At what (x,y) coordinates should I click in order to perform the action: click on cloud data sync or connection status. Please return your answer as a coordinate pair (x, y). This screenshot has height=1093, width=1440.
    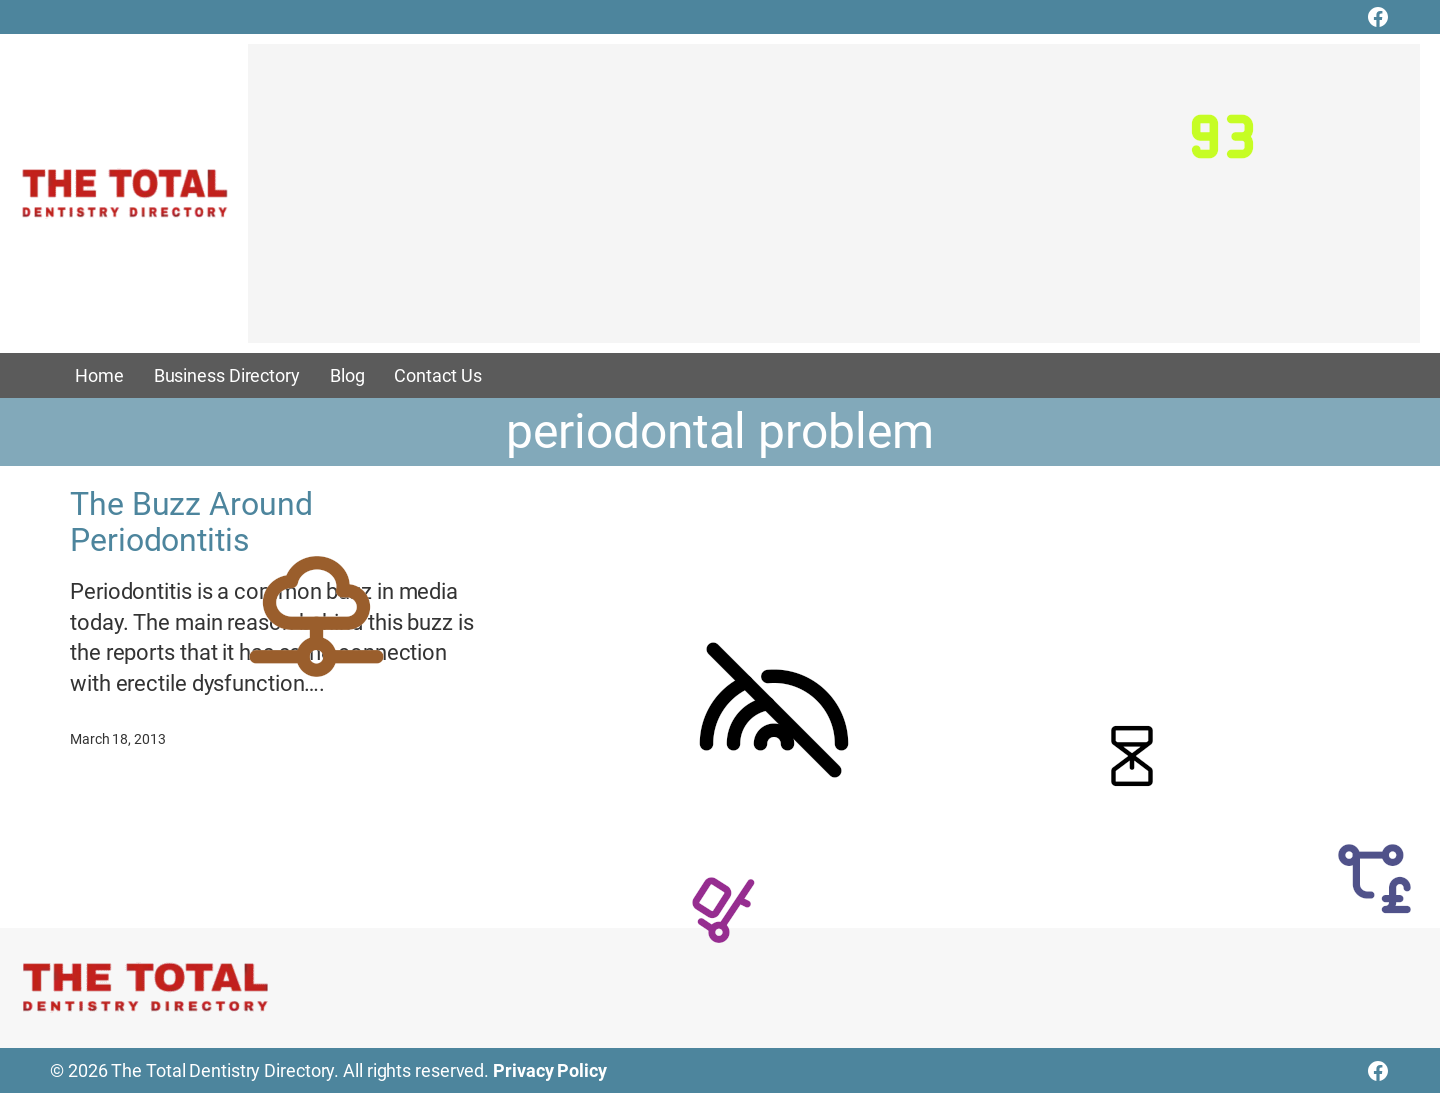
    Looking at the image, I should click on (316, 616).